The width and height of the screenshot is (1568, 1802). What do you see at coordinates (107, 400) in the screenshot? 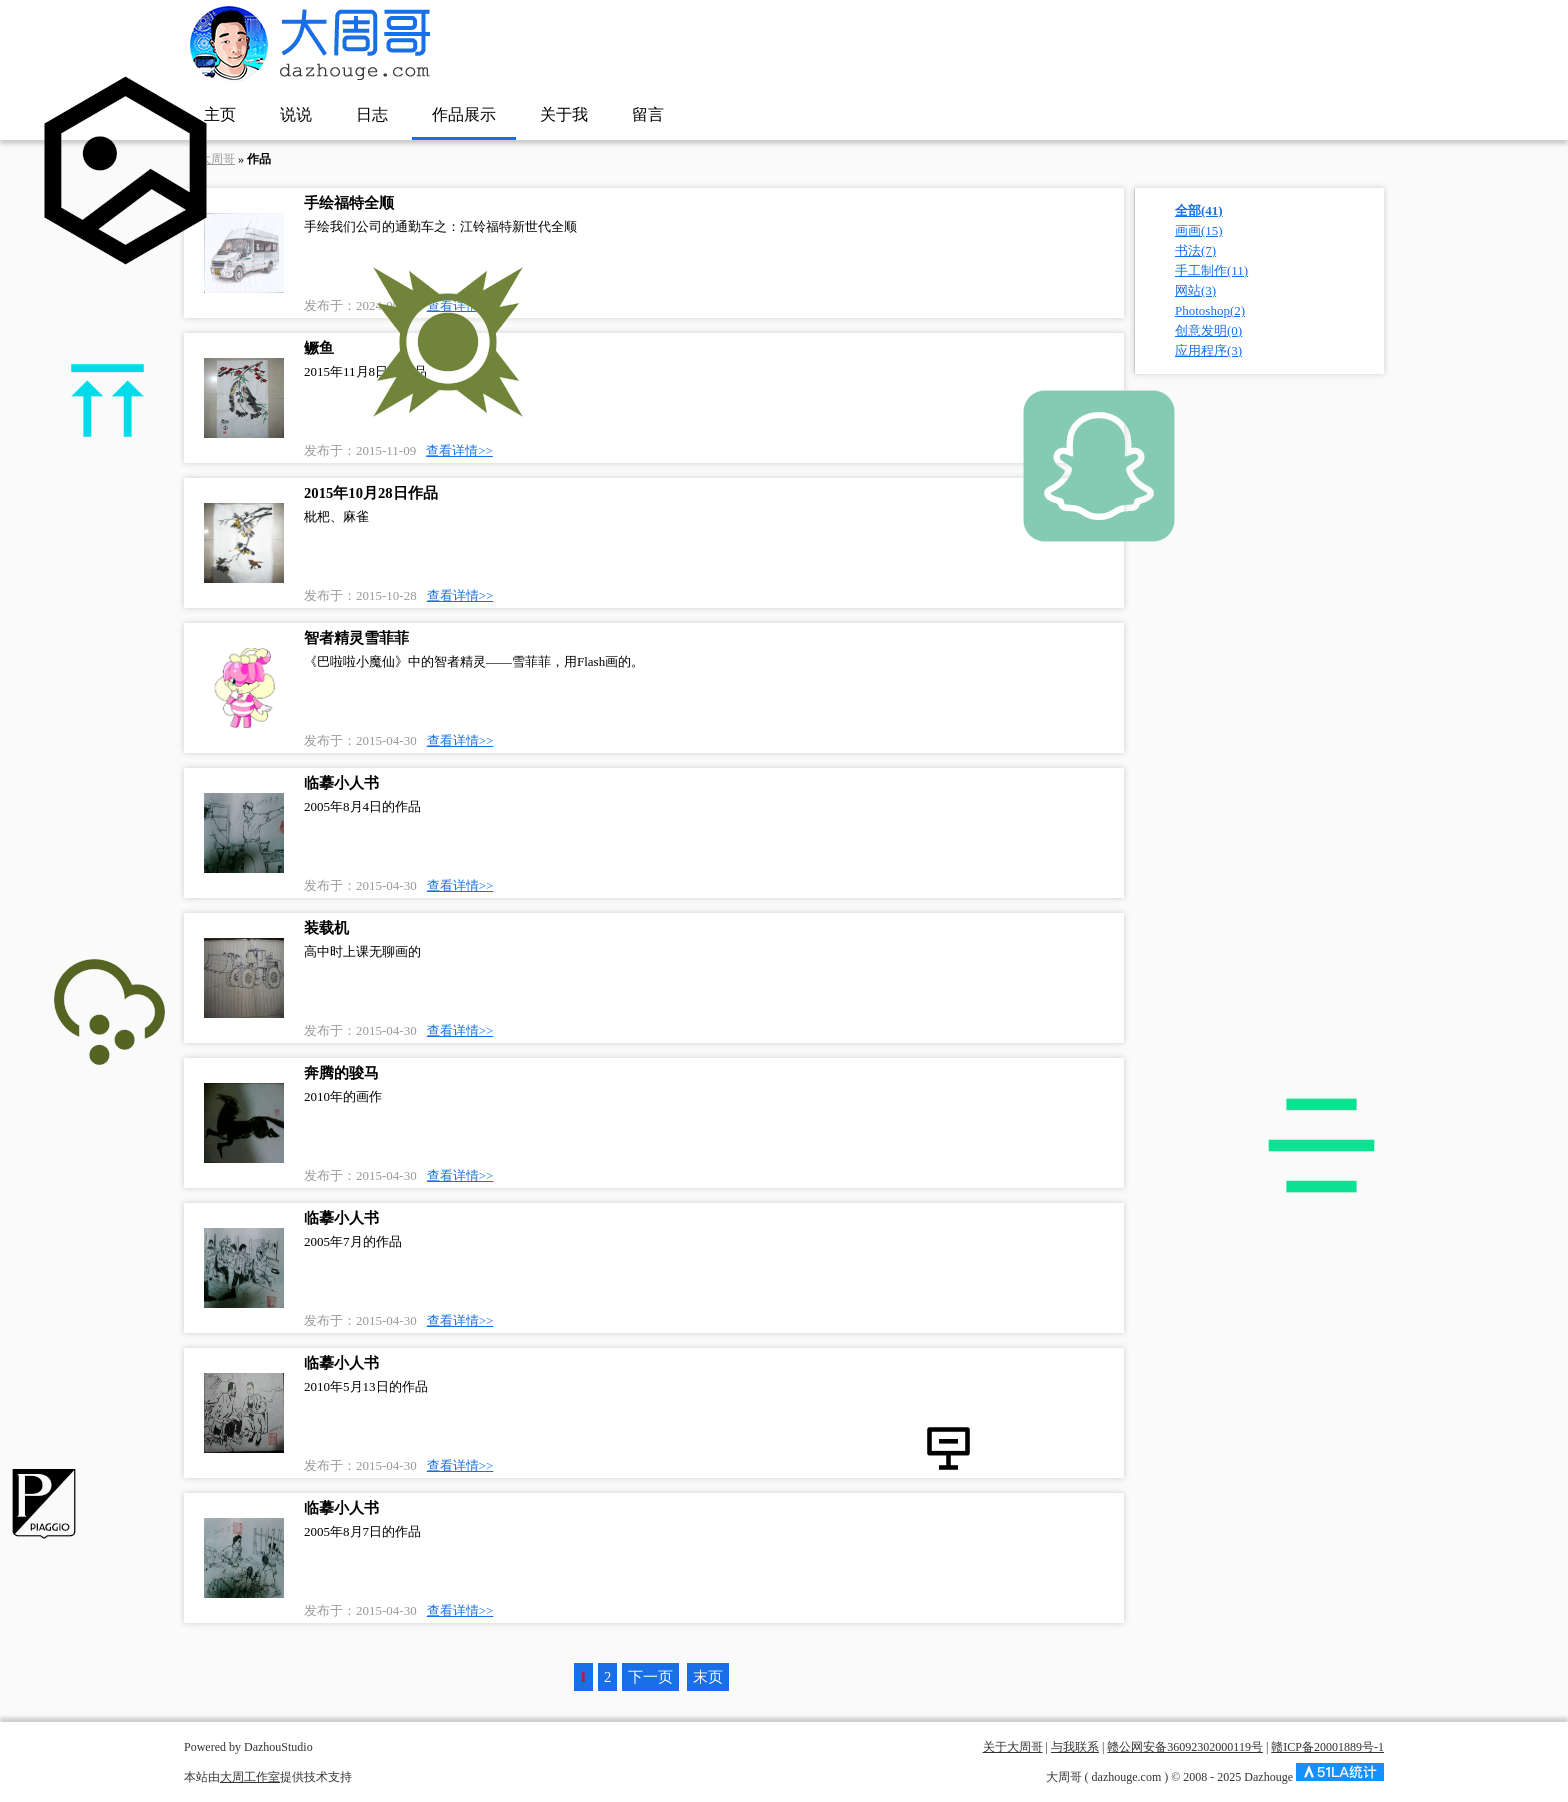
I see `align selected content to the top edge` at bounding box center [107, 400].